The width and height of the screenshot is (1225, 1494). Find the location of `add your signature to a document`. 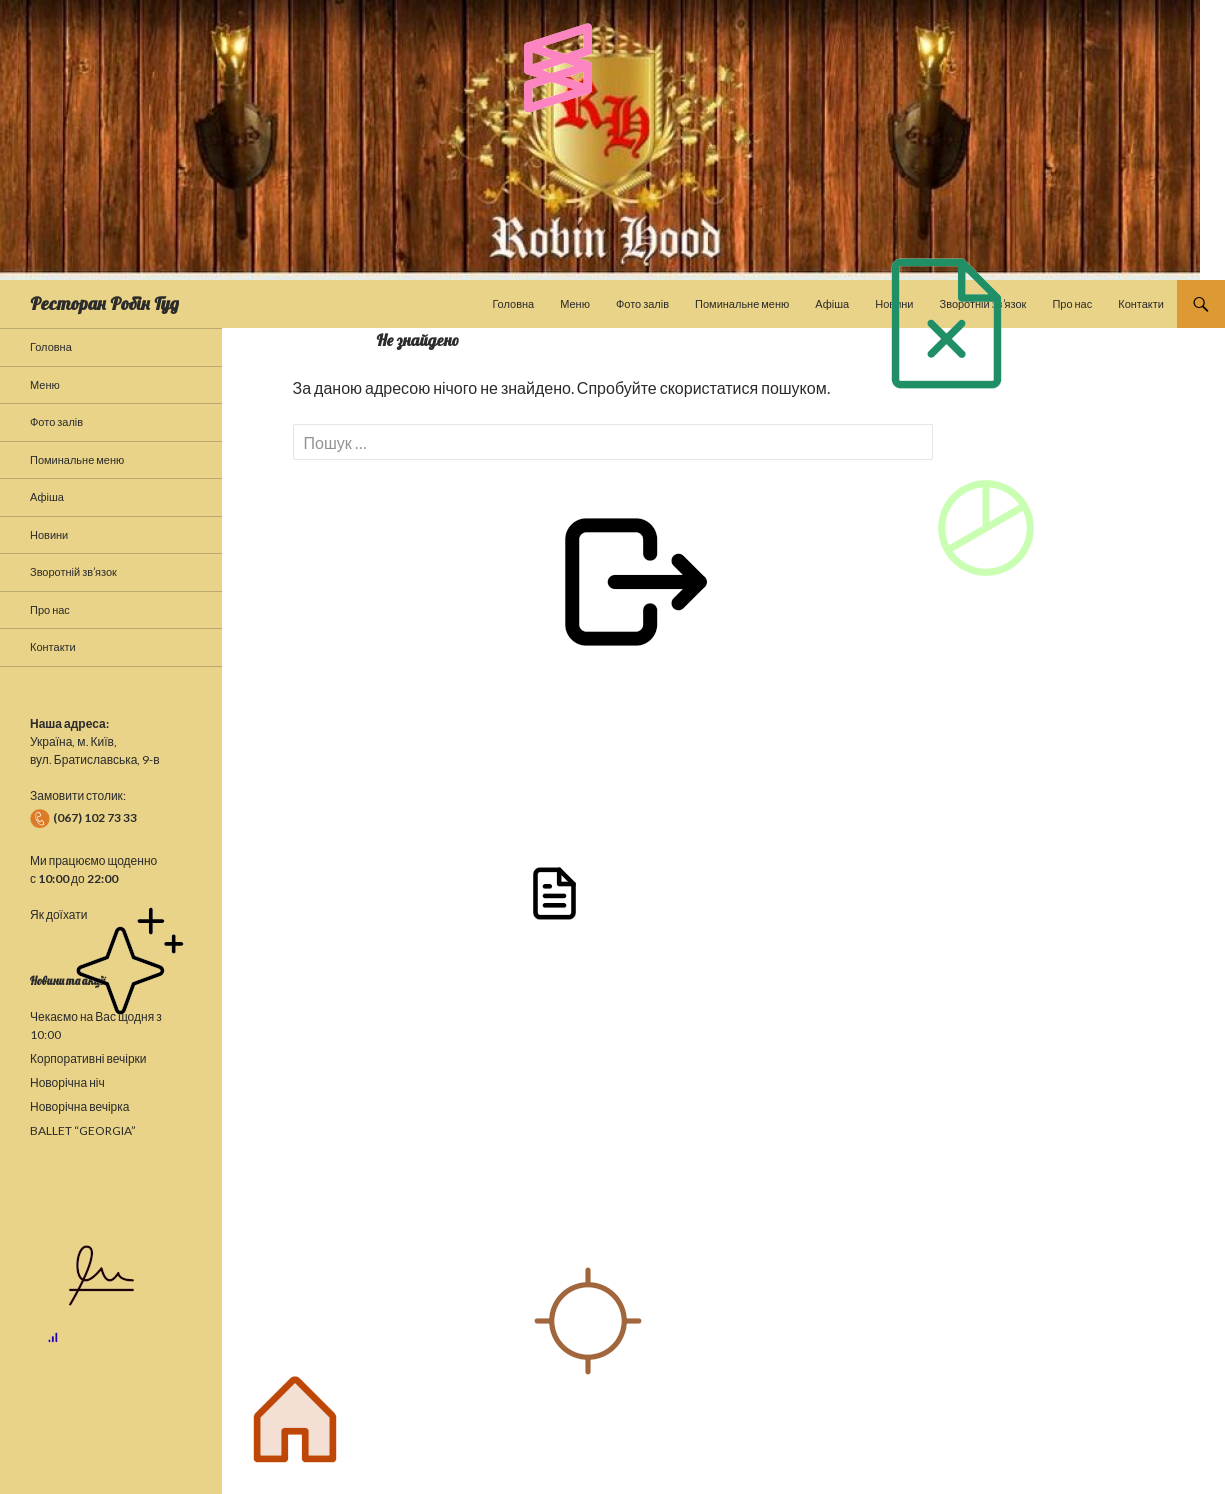

add your signature to a document is located at coordinates (101, 1275).